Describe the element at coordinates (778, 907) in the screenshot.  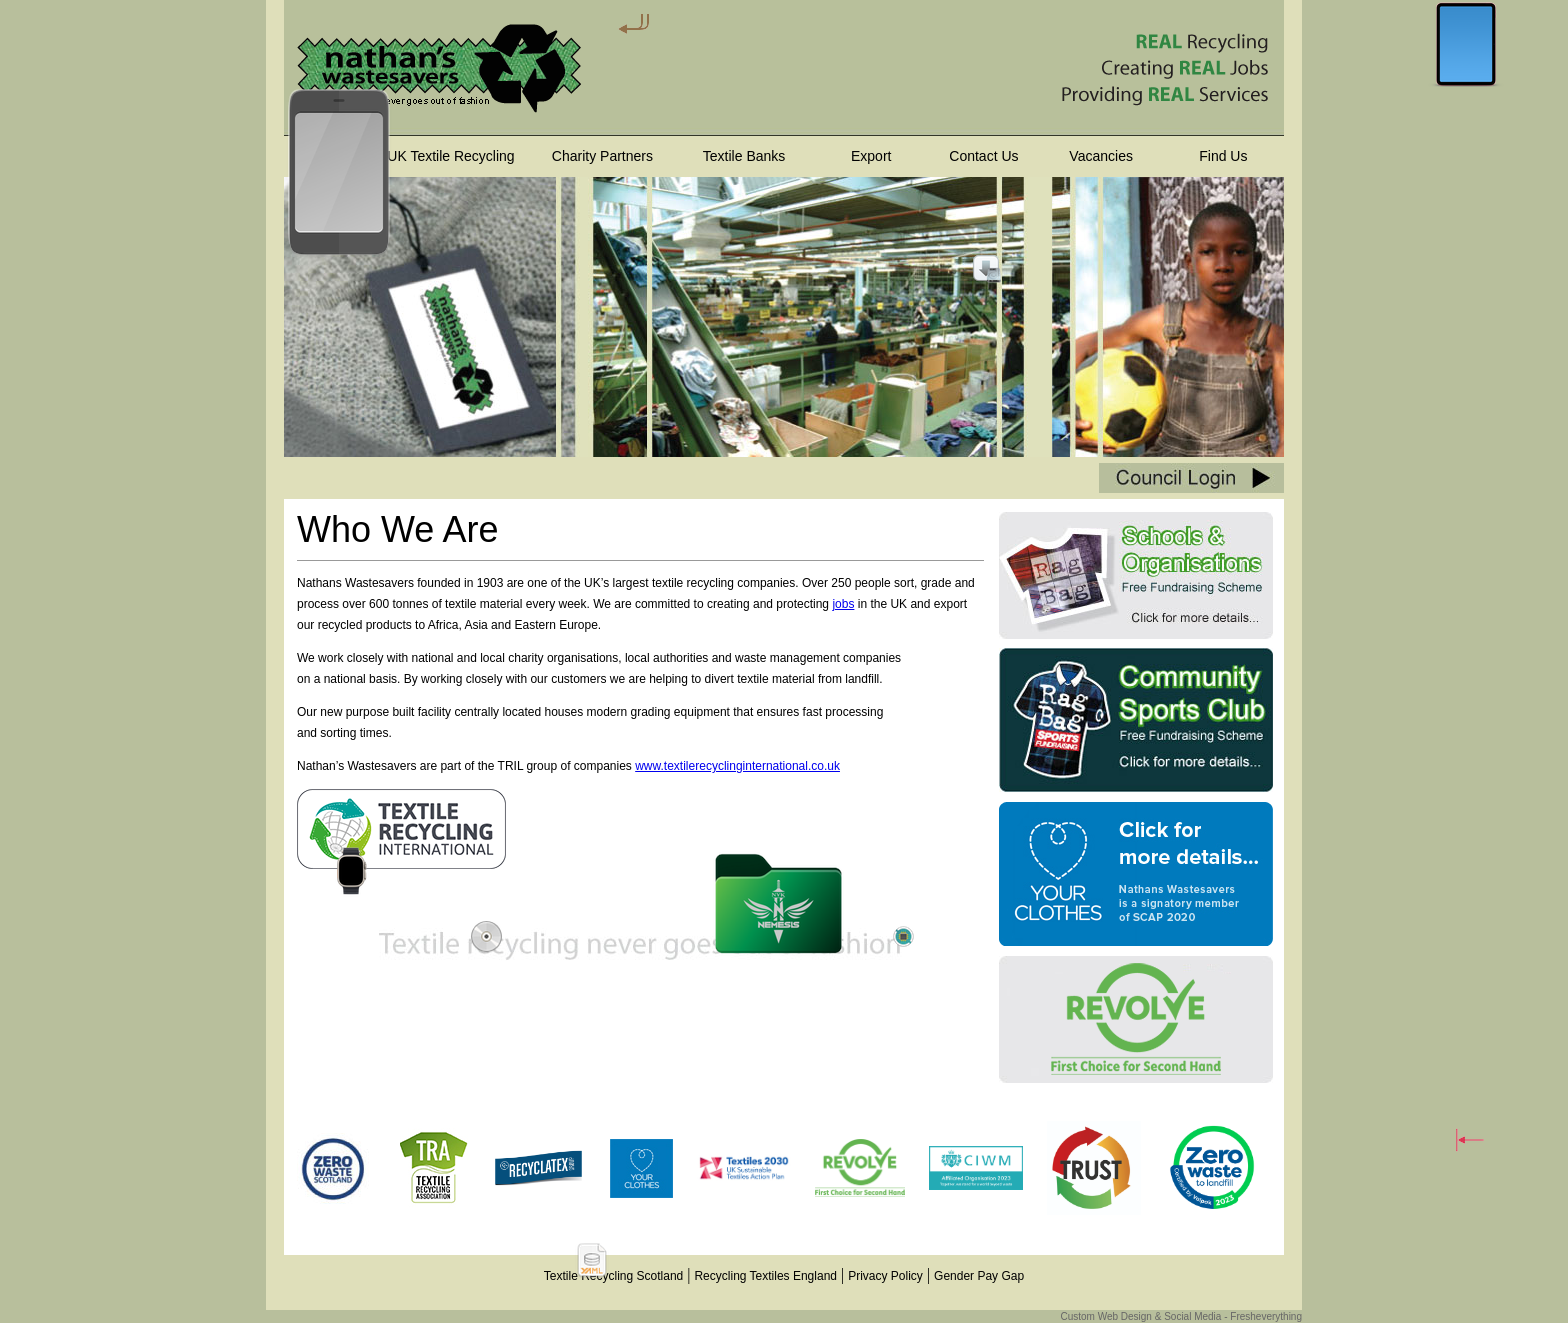
I see `open the nyk nemesis team or game folder` at that location.